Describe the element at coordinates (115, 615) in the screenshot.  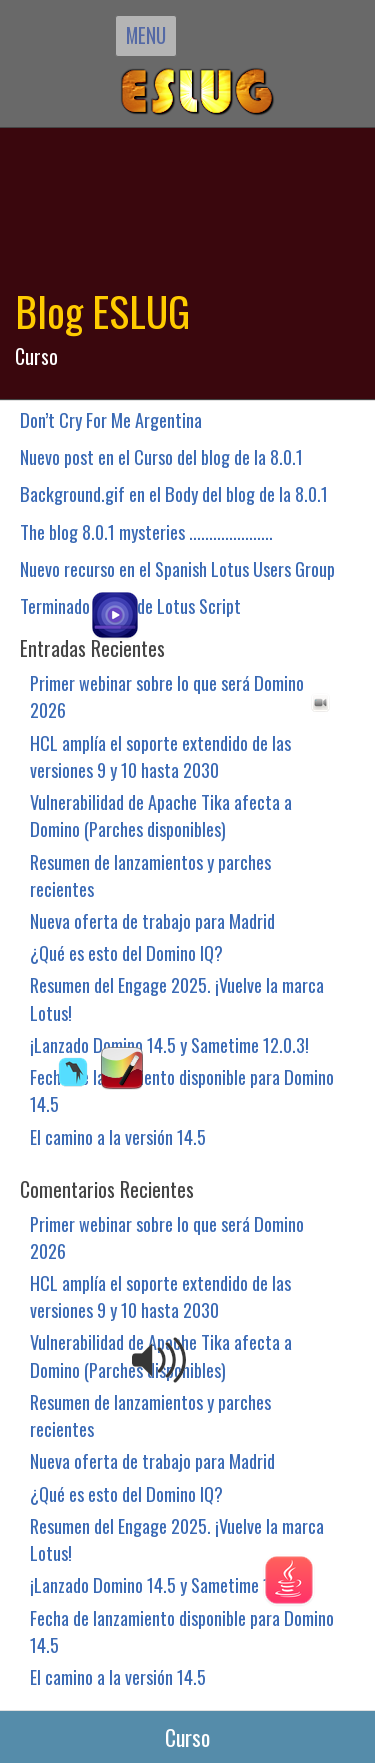
I see `open the clip video editing app` at that location.